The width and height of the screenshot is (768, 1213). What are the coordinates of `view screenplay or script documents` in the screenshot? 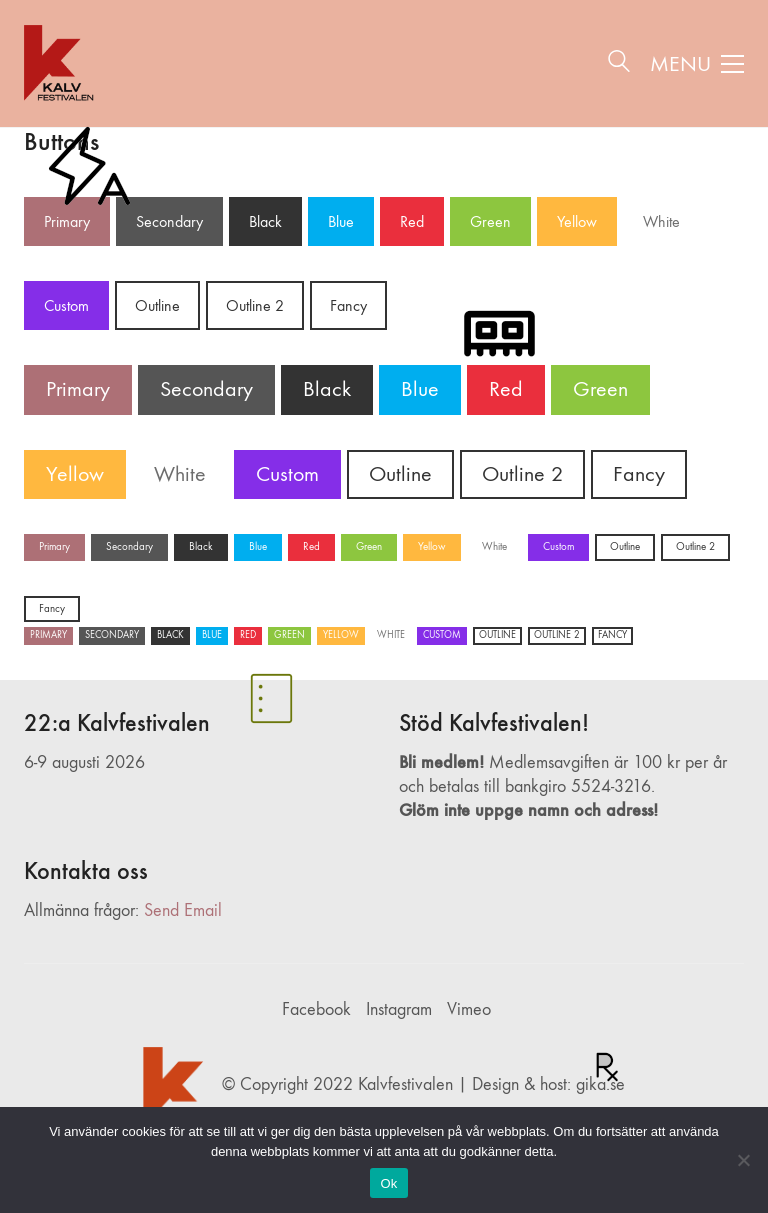 It's located at (271, 698).